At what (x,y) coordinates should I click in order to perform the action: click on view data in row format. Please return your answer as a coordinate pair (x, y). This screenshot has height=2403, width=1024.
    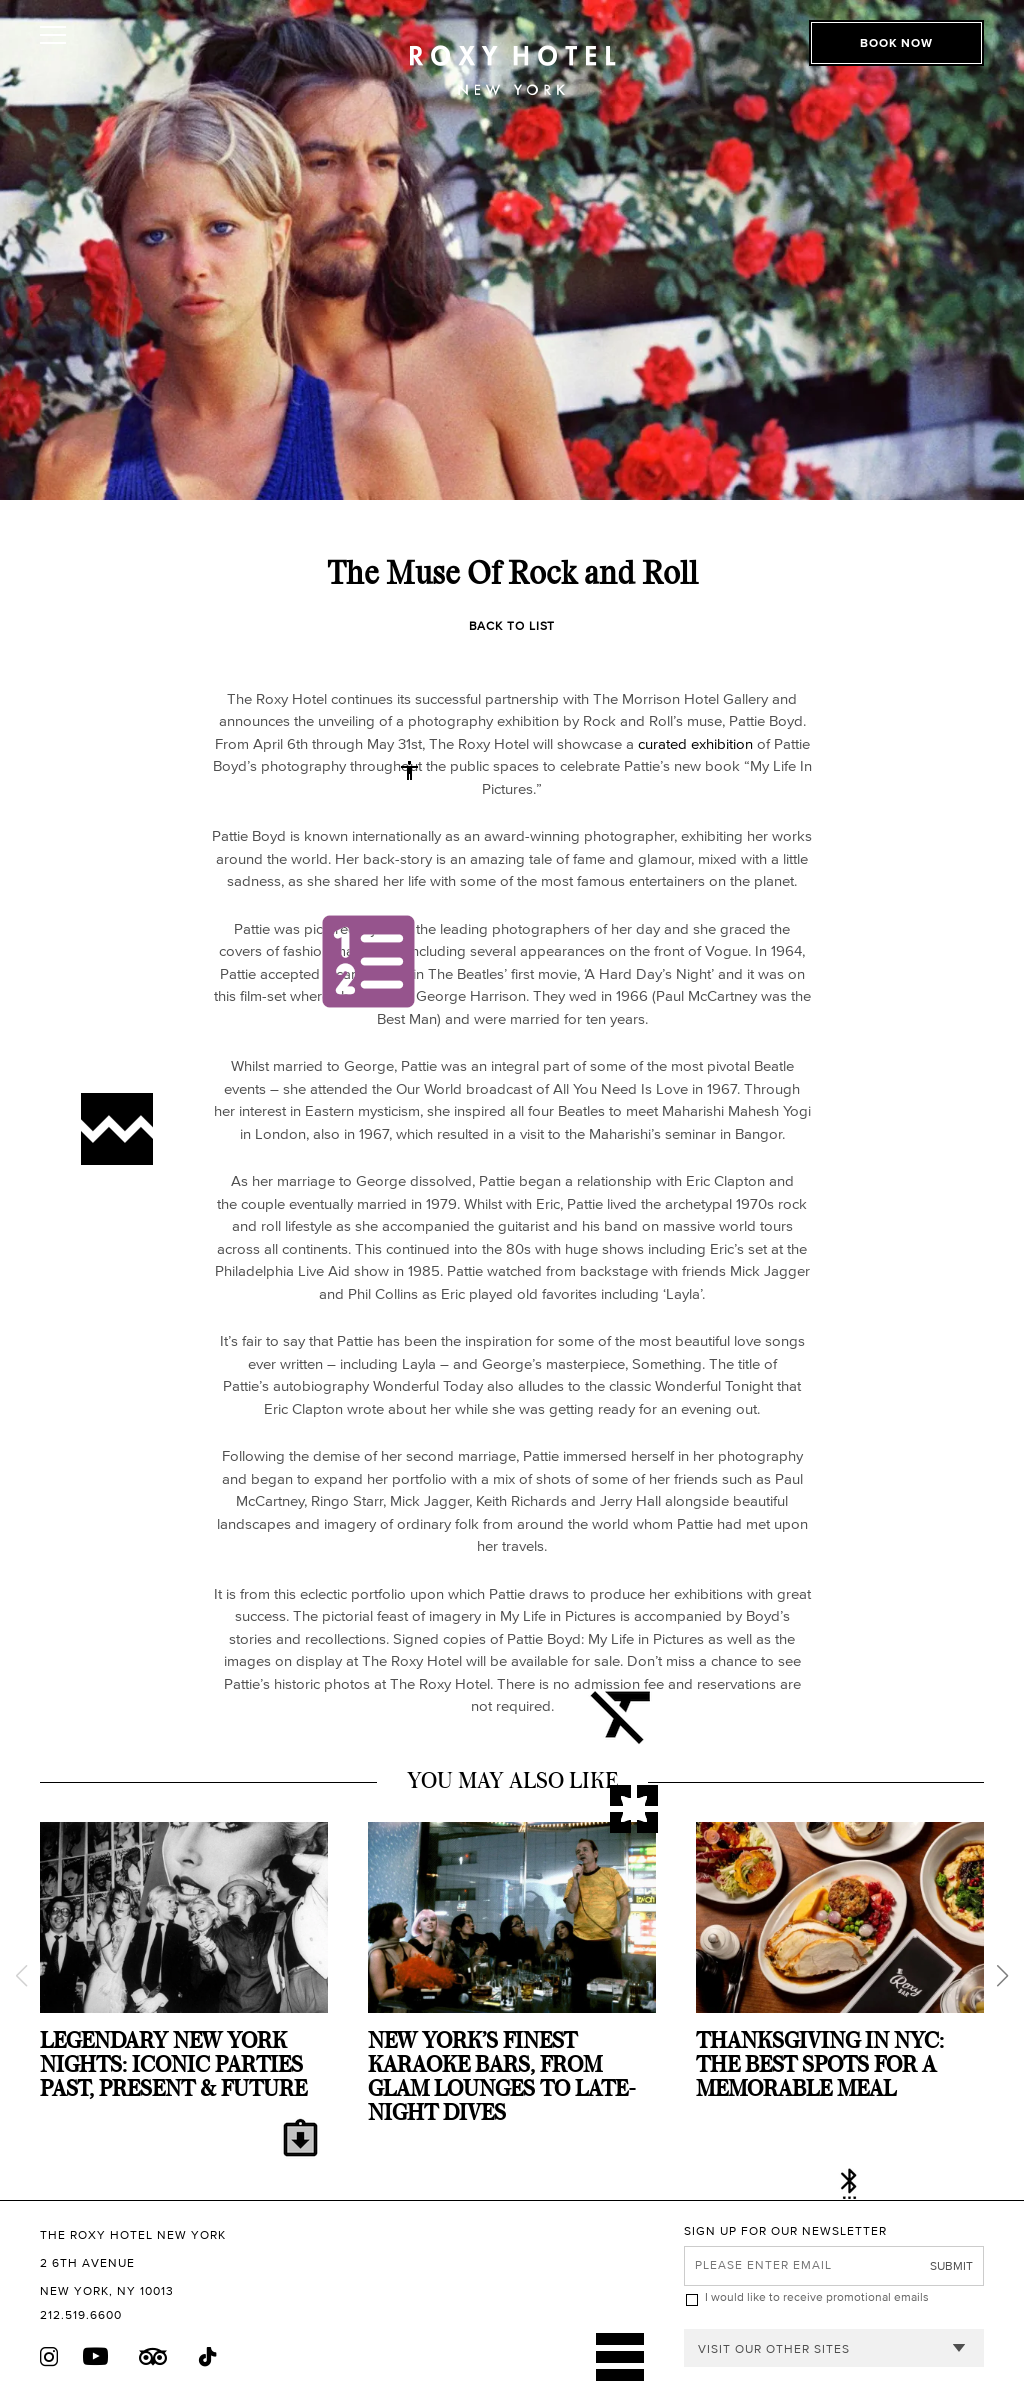
    Looking at the image, I should click on (620, 2357).